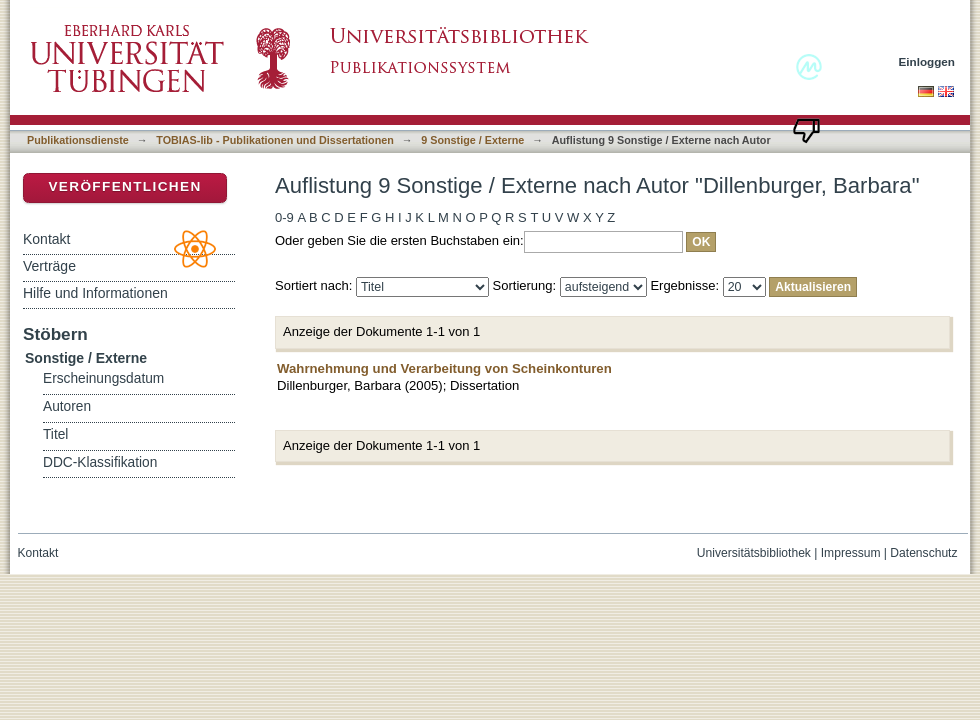 The height and width of the screenshot is (720, 980). What do you see at coordinates (809, 67) in the screenshot?
I see `open CoinMarketCap app` at bounding box center [809, 67].